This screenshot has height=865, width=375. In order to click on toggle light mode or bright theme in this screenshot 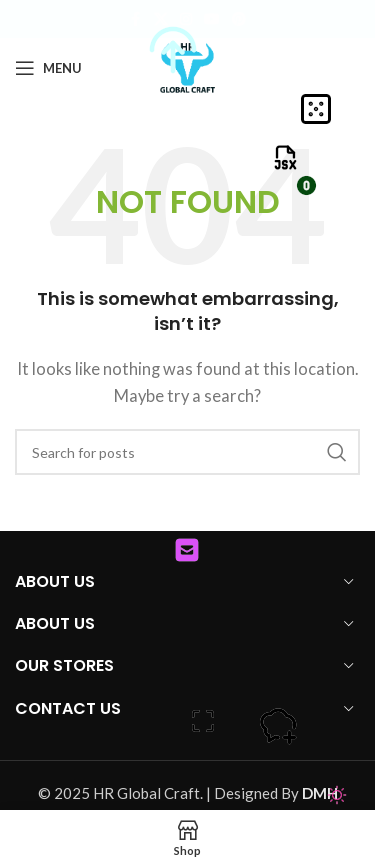, I will do `click(337, 795)`.